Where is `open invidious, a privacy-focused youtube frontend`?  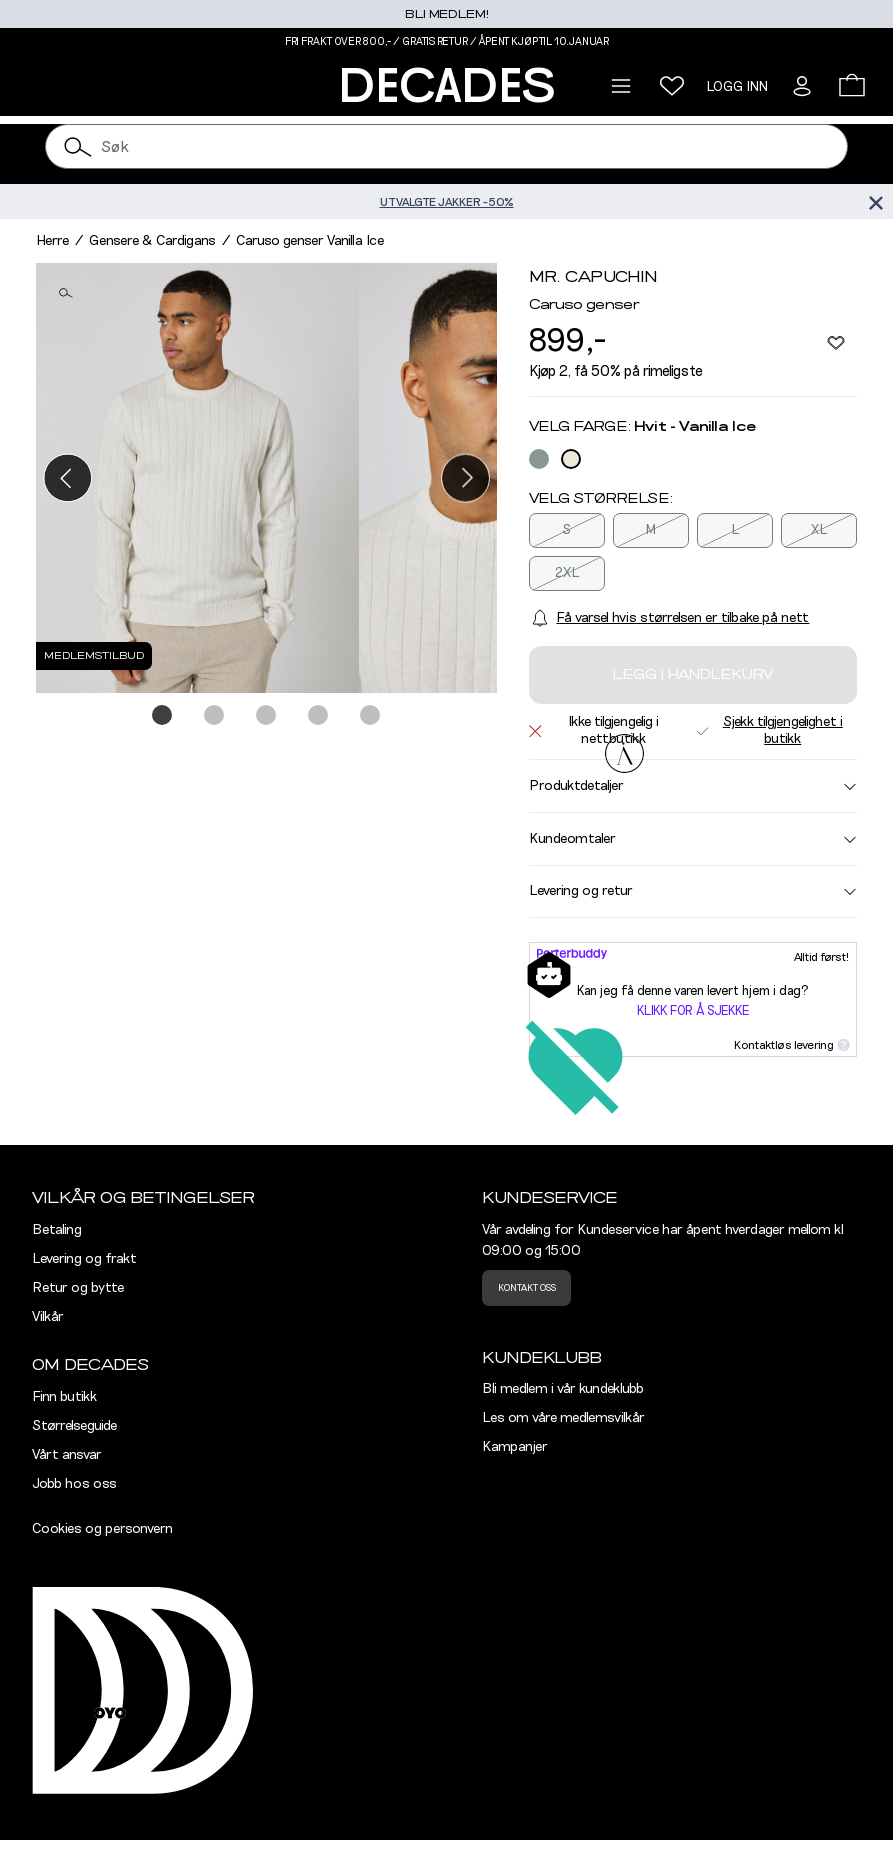
open invidious, a privacy-focused youtube frontend is located at coordinates (624, 753).